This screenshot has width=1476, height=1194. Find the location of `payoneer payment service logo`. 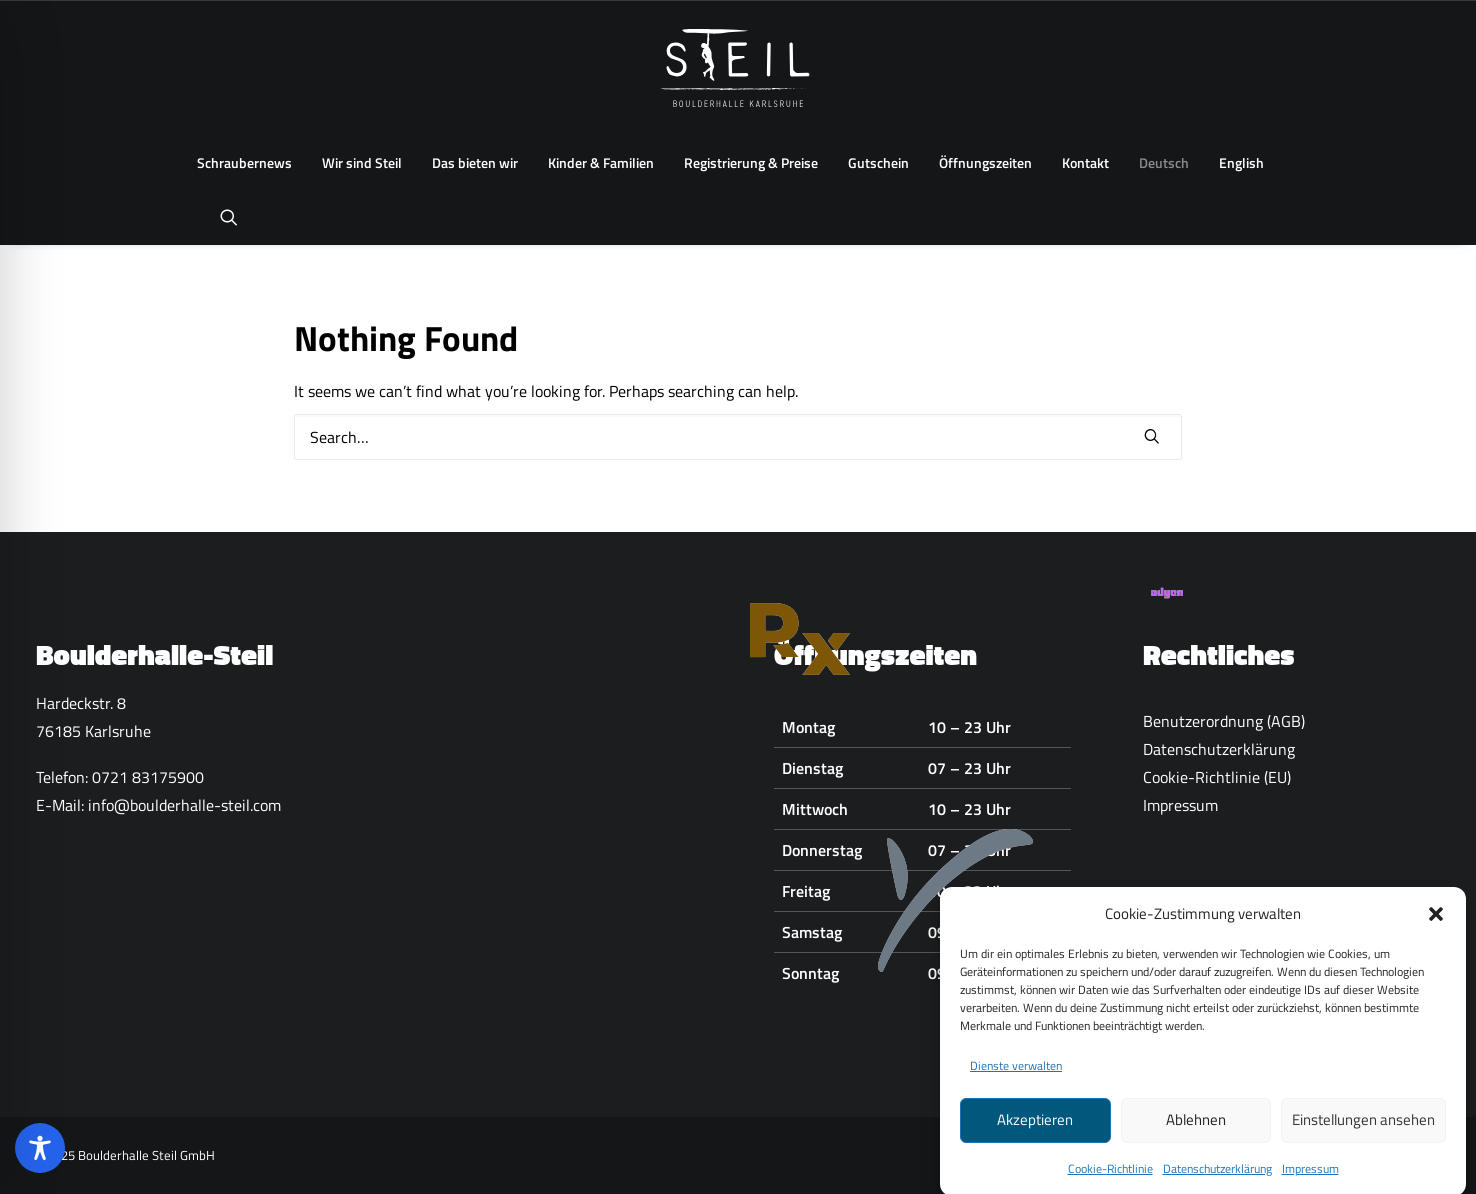

payoneer payment service logo is located at coordinates (955, 900).